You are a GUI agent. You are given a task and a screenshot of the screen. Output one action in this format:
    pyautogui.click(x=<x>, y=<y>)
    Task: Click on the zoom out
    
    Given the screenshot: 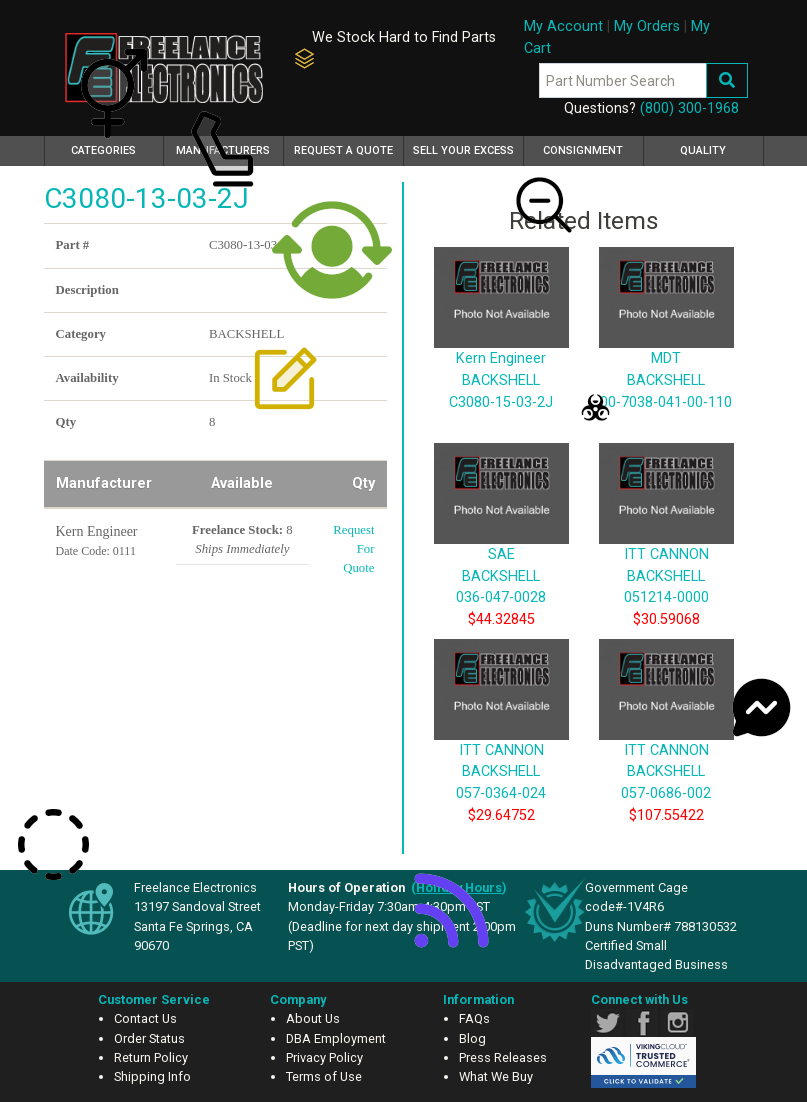 What is the action you would take?
    pyautogui.click(x=544, y=205)
    